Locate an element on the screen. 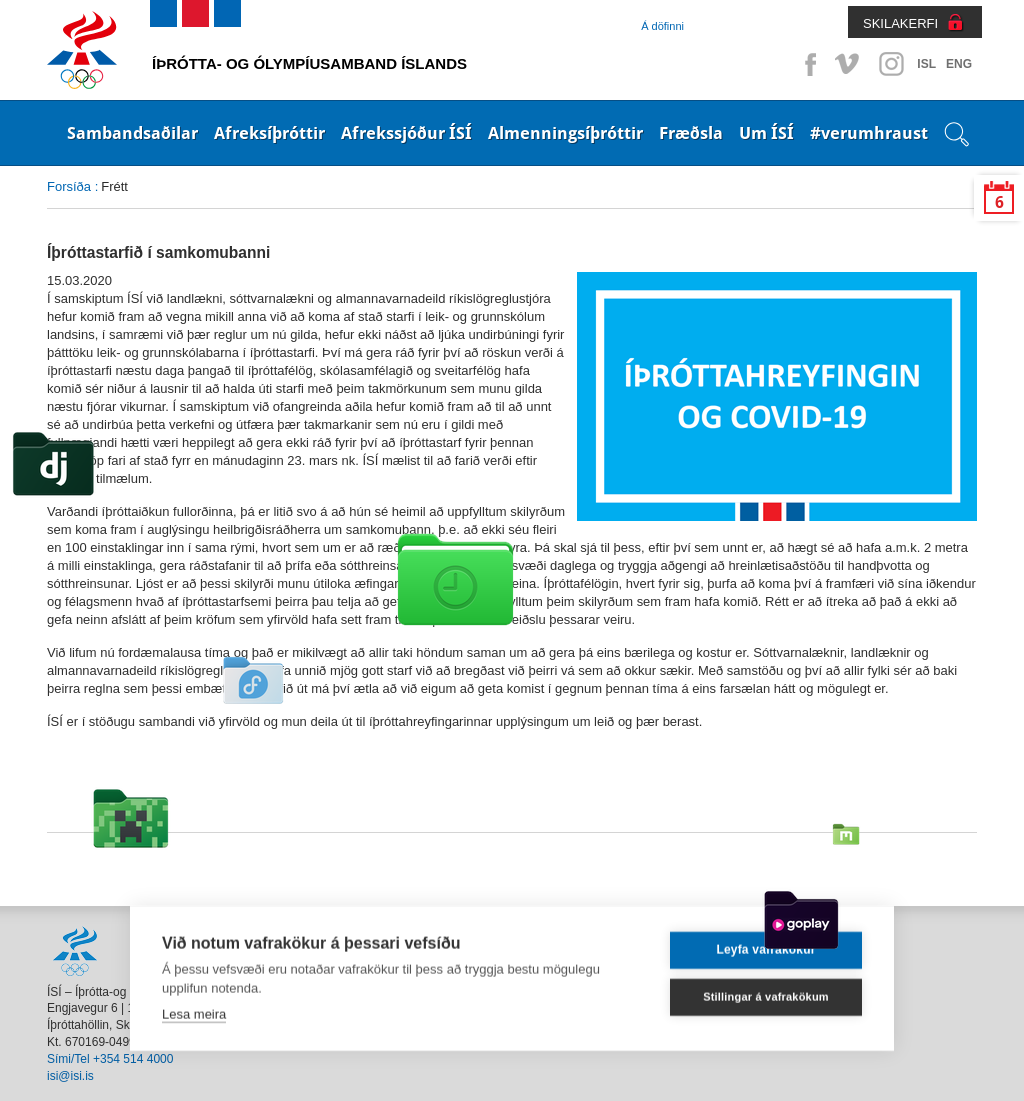  open quixel mixer project files folder is located at coordinates (846, 835).